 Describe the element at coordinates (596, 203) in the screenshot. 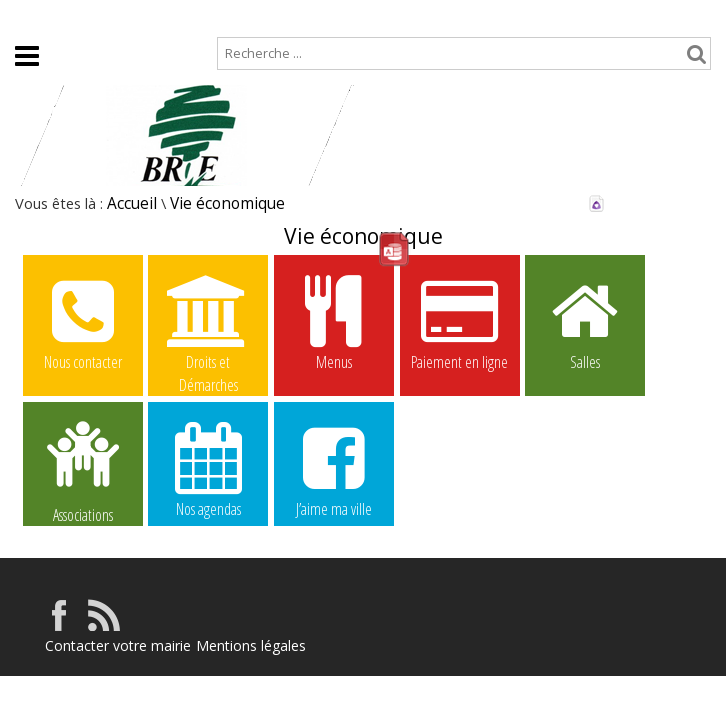

I see `a meson build system configuration file` at that location.